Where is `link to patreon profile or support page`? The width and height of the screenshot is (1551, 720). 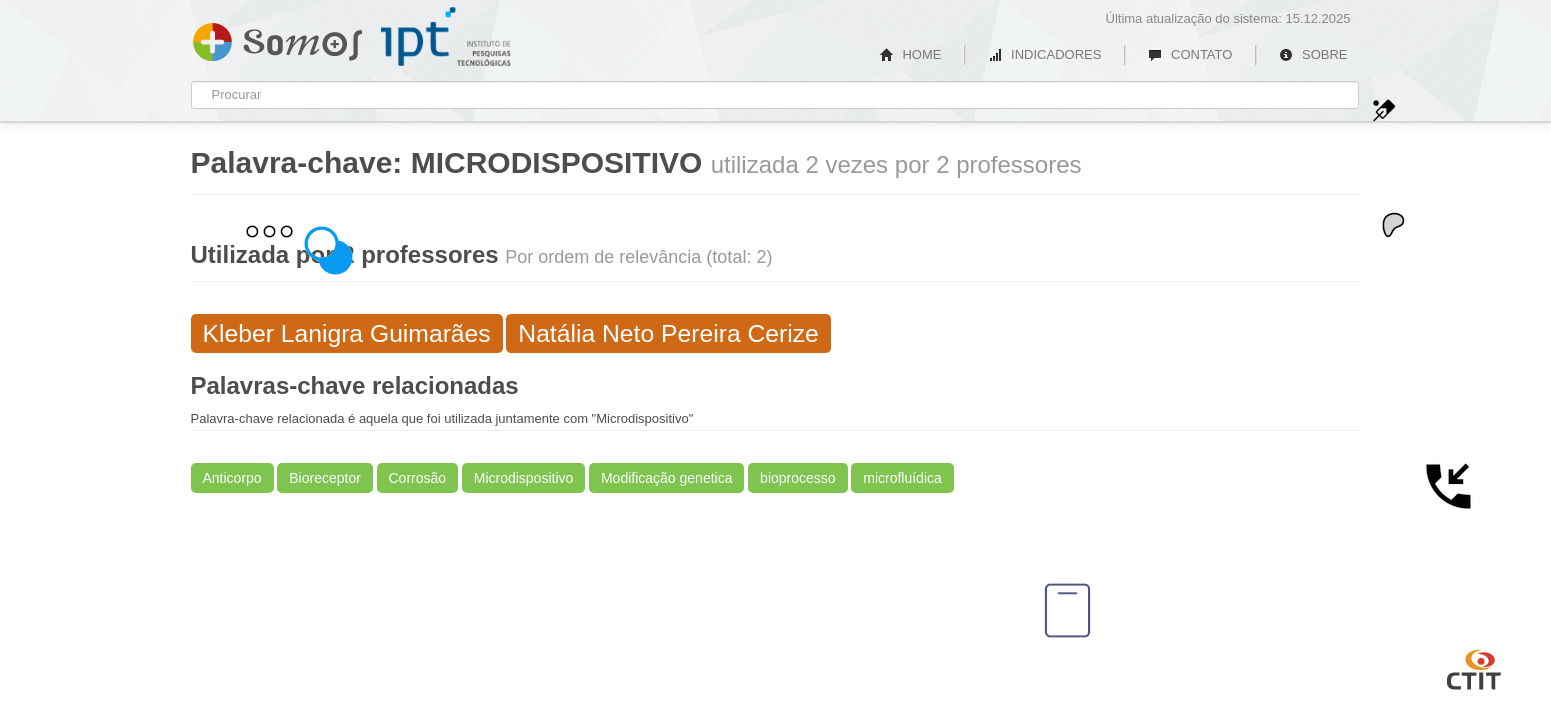
link to patreon profile or support page is located at coordinates (1392, 224).